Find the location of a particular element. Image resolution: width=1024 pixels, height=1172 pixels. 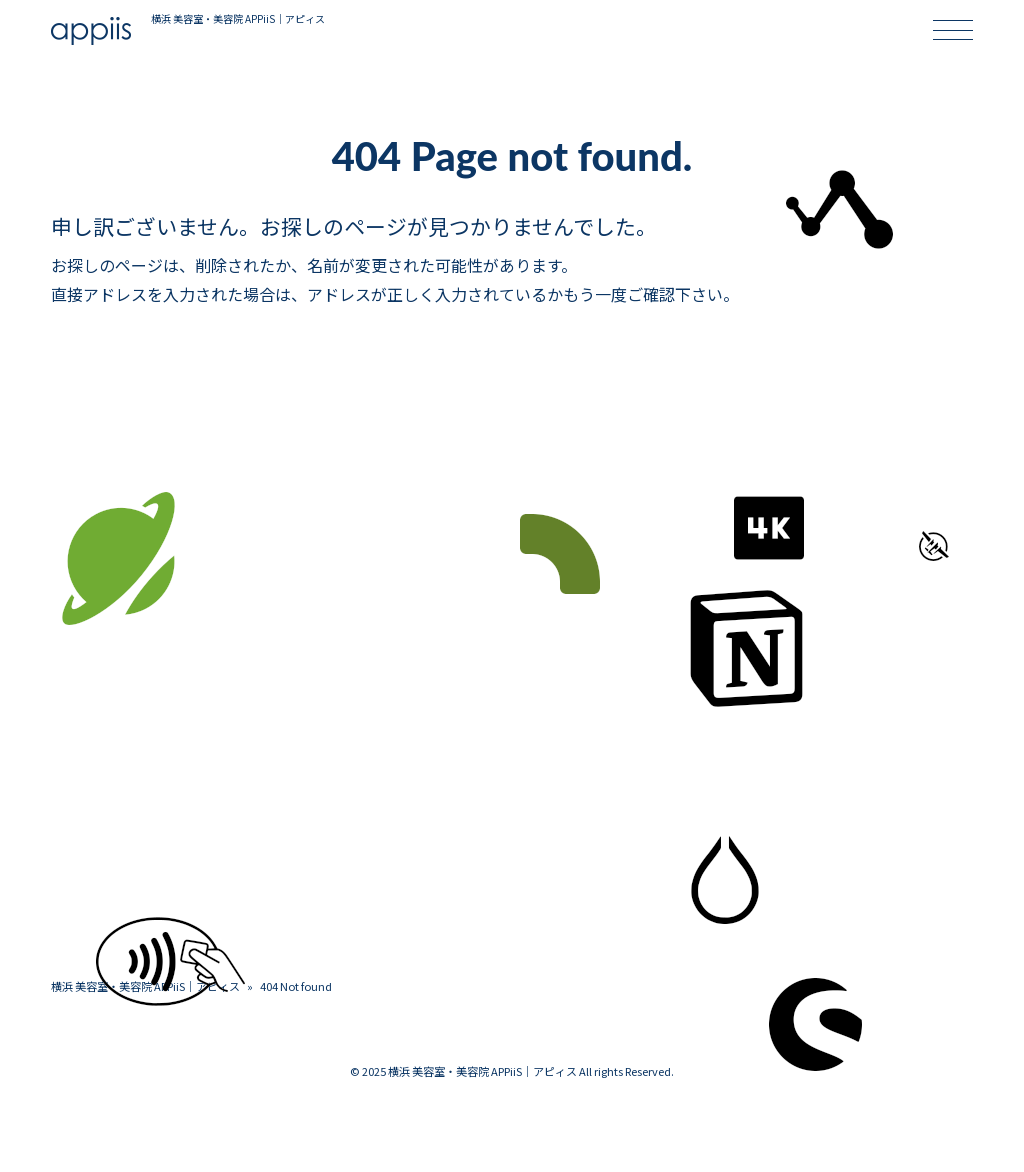

open Notion app is located at coordinates (746, 648).